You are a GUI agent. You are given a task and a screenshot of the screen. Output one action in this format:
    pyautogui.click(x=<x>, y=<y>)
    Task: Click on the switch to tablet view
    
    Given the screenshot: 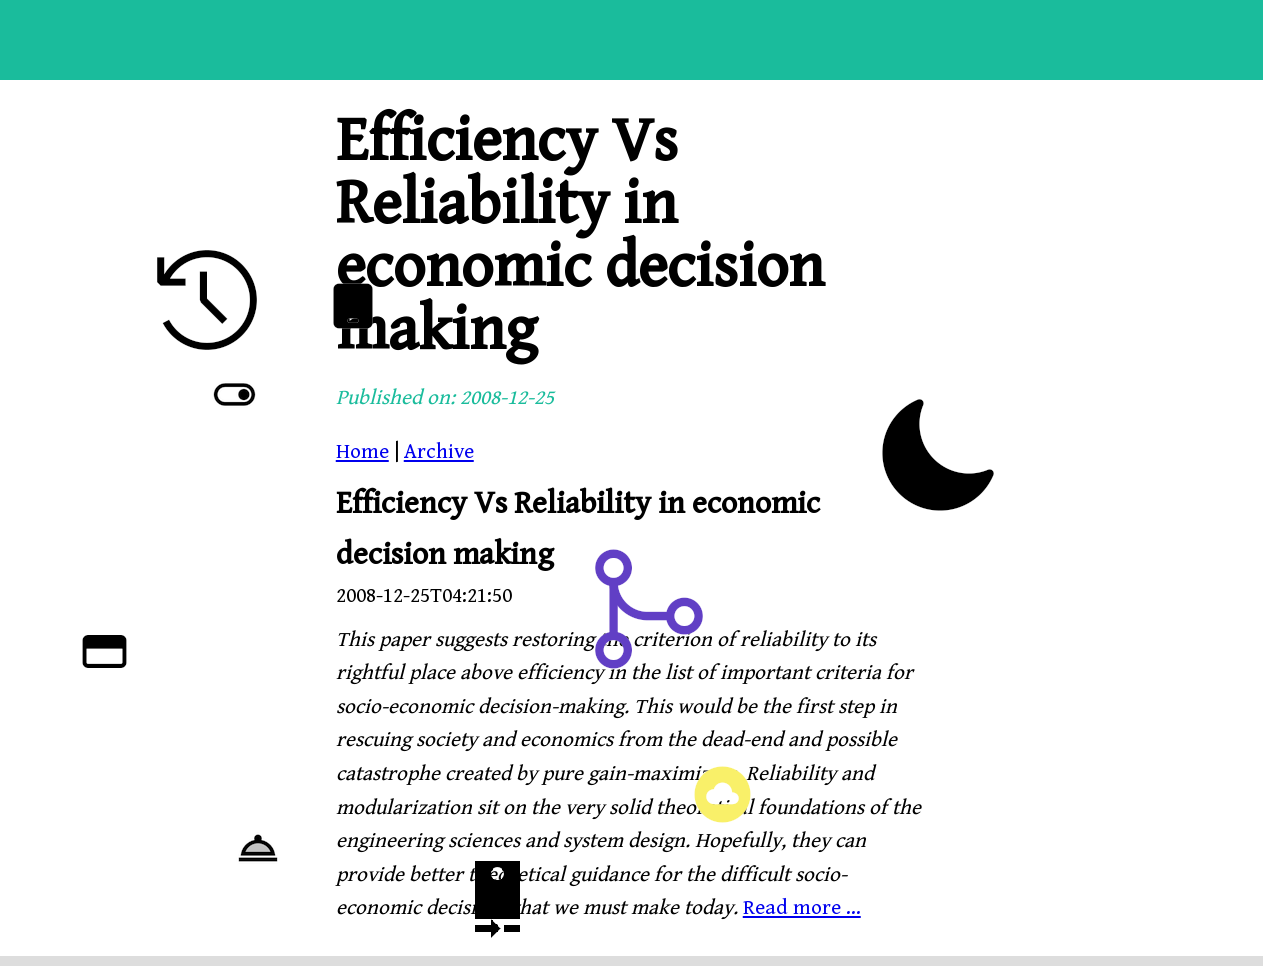 What is the action you would take?
    pyautogui.click(x=353, y=306)
    